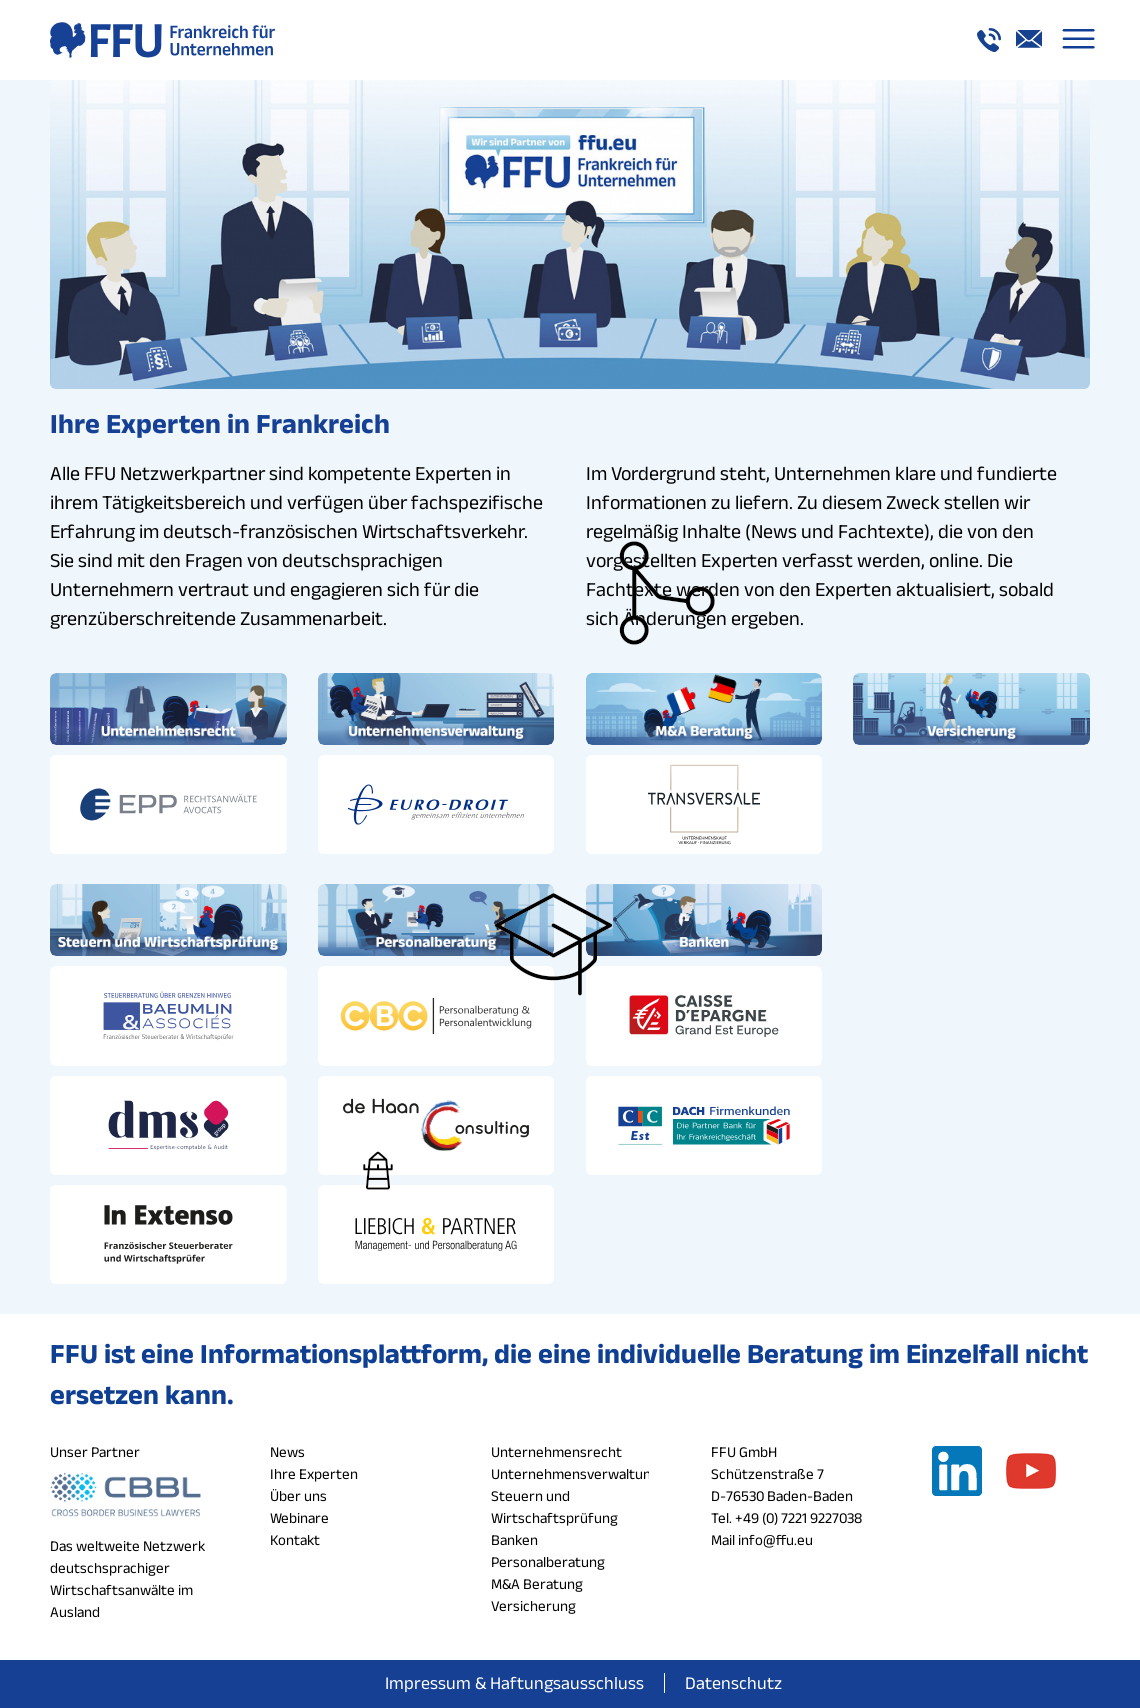 The width and height of the screenshot is (1140, 1708). I want to click on access education or learning features, so click(553, 940).